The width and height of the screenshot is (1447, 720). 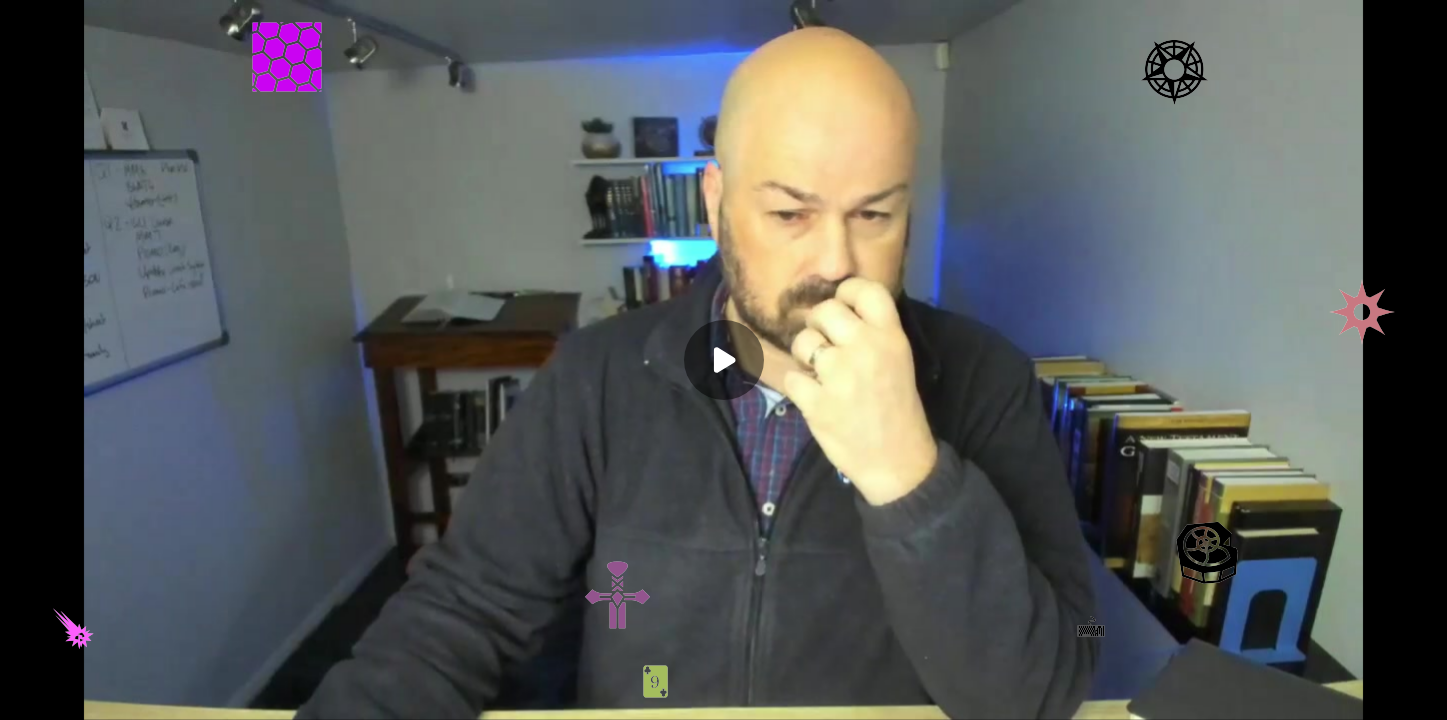 I want to click on indicates occult or mystical game element, so click(x=1174, y=72).